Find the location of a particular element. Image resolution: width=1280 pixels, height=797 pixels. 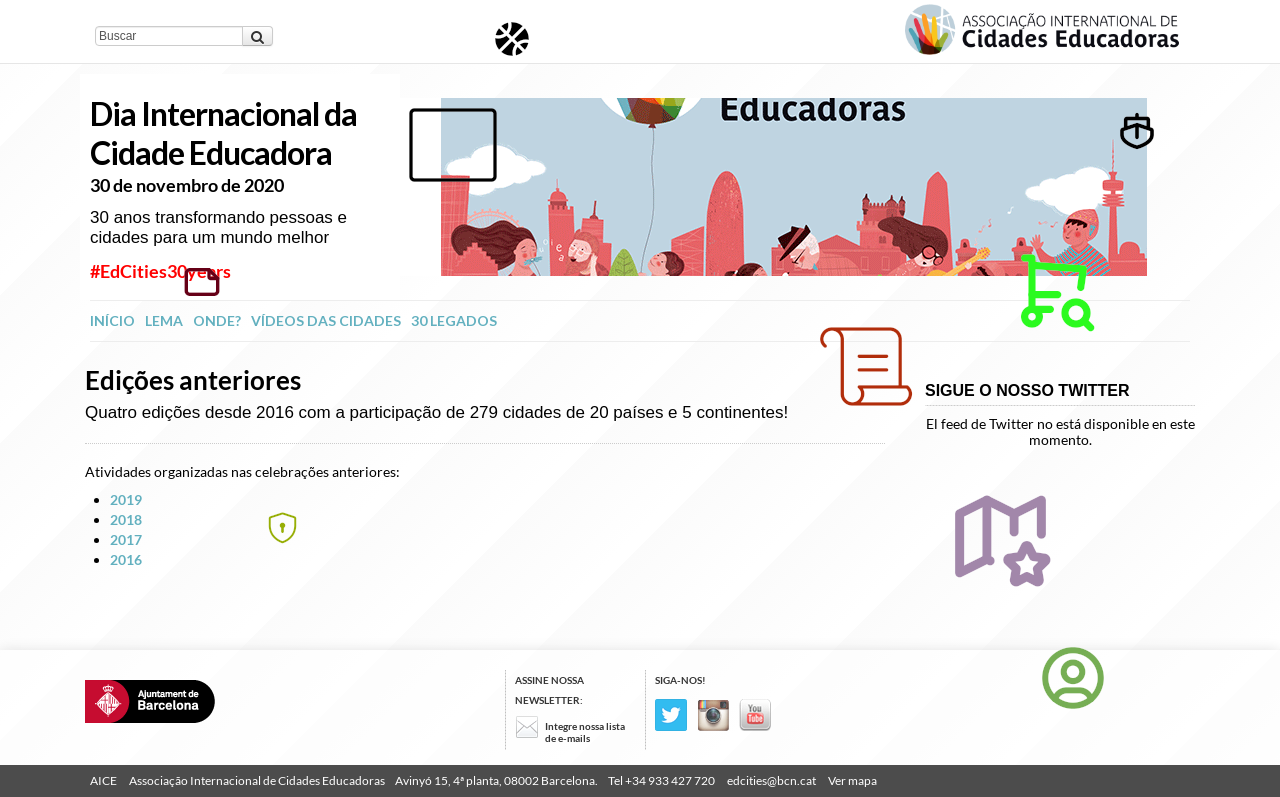

placeholder for content or media is located at coordinates (453, 145).